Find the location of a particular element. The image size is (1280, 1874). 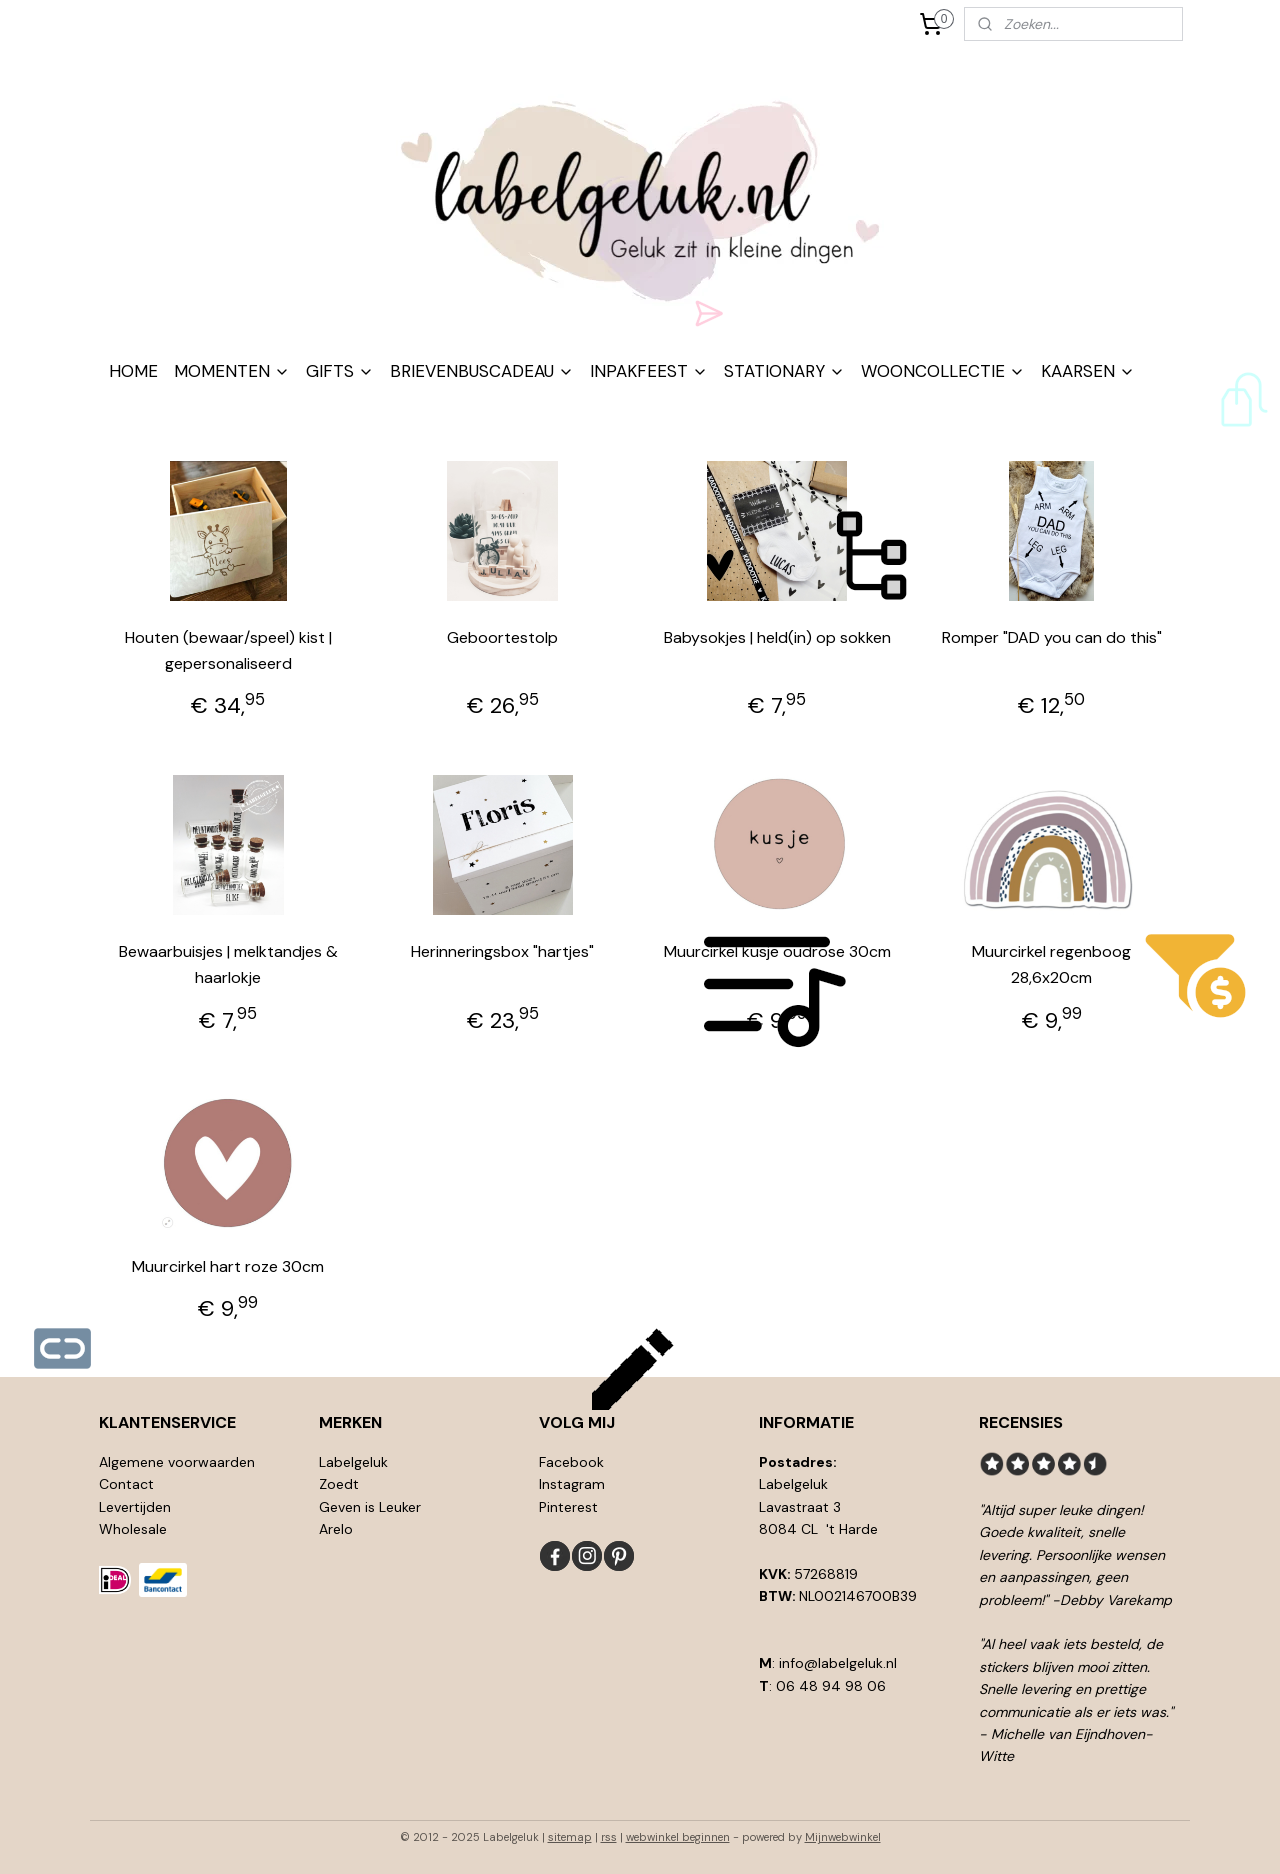

filter results by price or cost is located at coordinates (1195, 967).